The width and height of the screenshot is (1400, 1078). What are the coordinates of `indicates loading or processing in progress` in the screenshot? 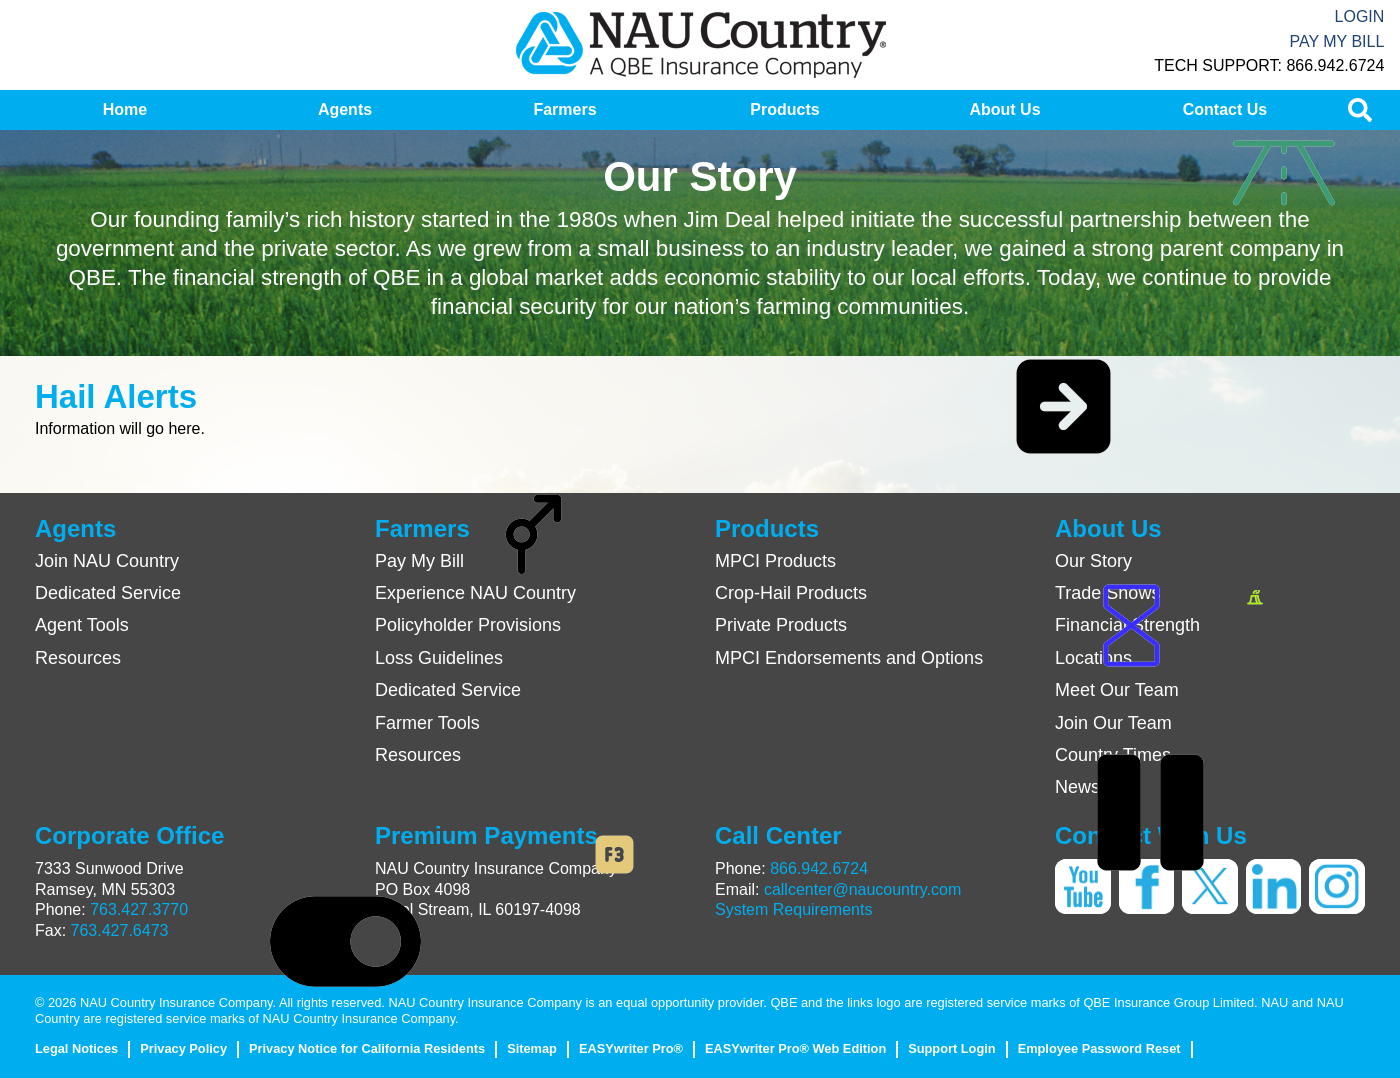 It's located at (1131, 625).